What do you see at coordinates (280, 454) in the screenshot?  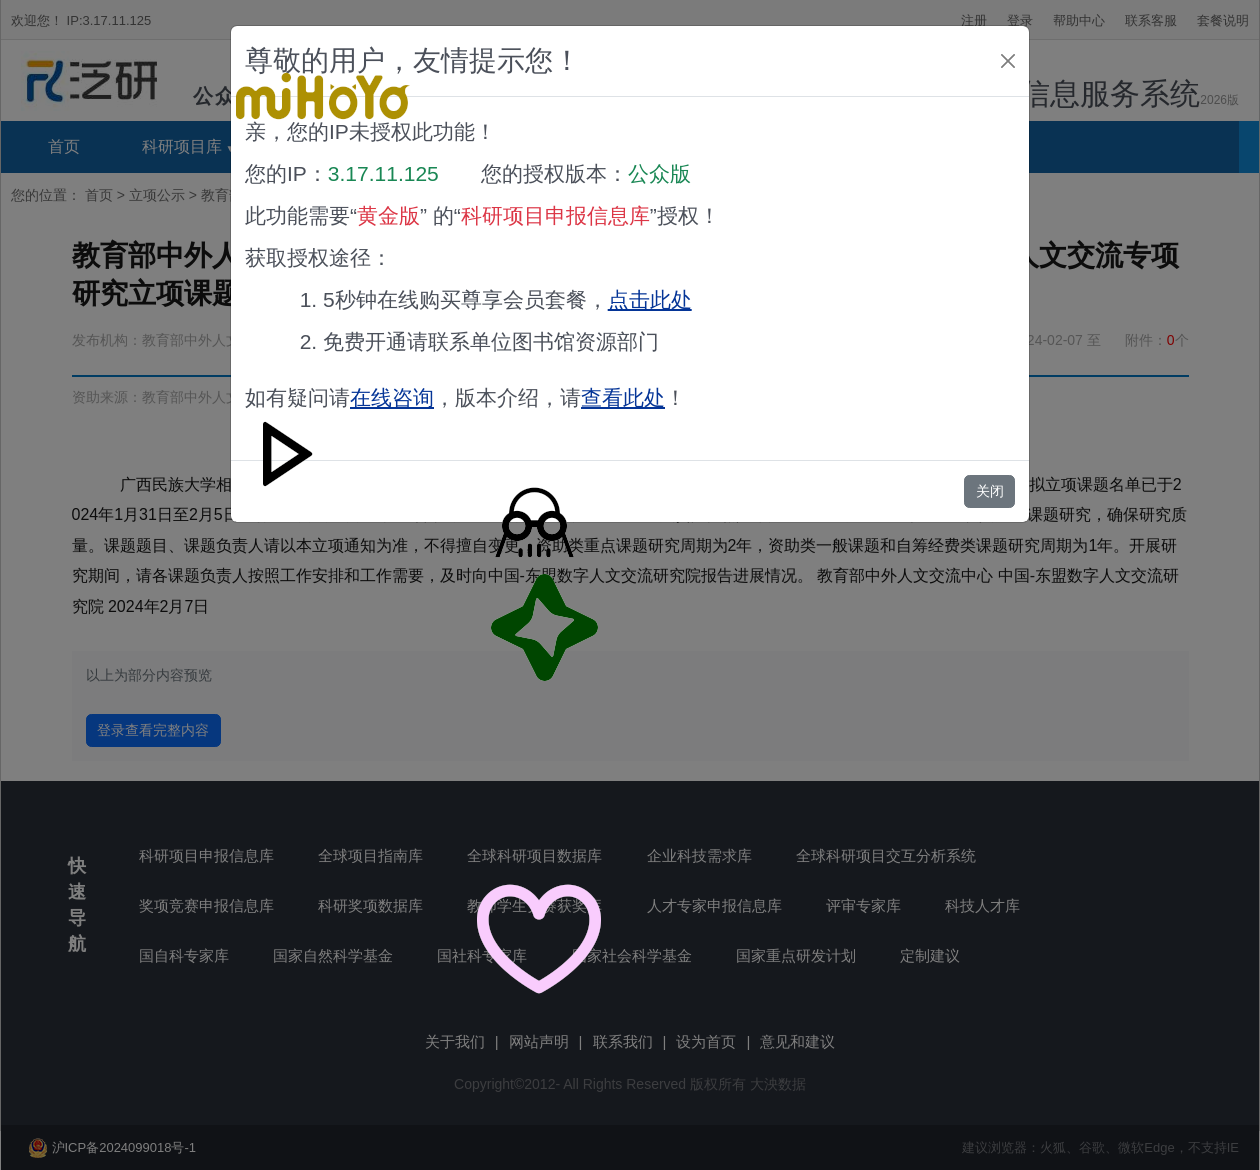 I see `play media or video content` at bounding box center [280, 454].